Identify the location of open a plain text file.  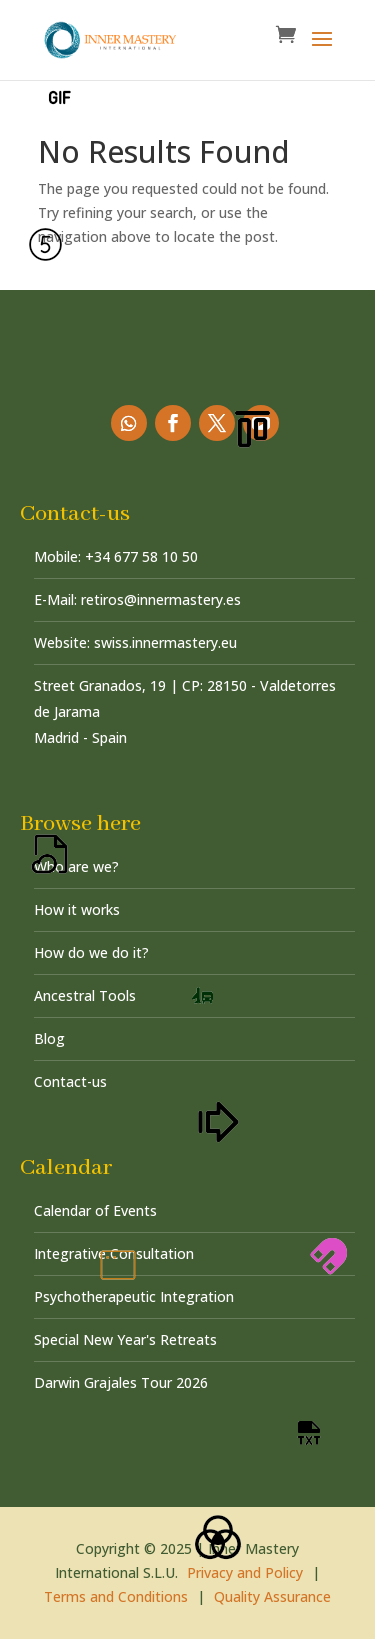
(309, 1434).